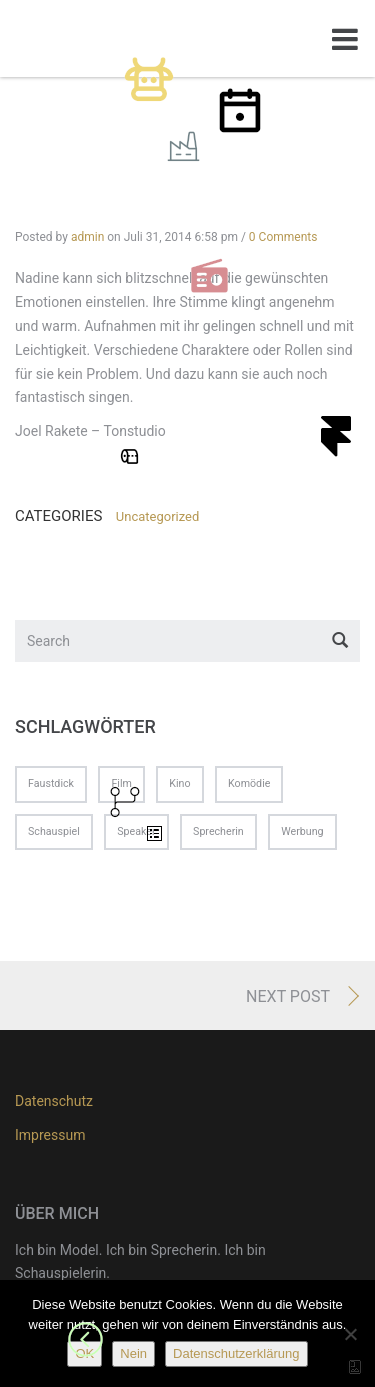 Image resolution: width=375 pixels, height=1387 pixels. Describe the element at coordinates (129, 456) in the screenshot. I see `indicates restroom or bathroom location` at that location.